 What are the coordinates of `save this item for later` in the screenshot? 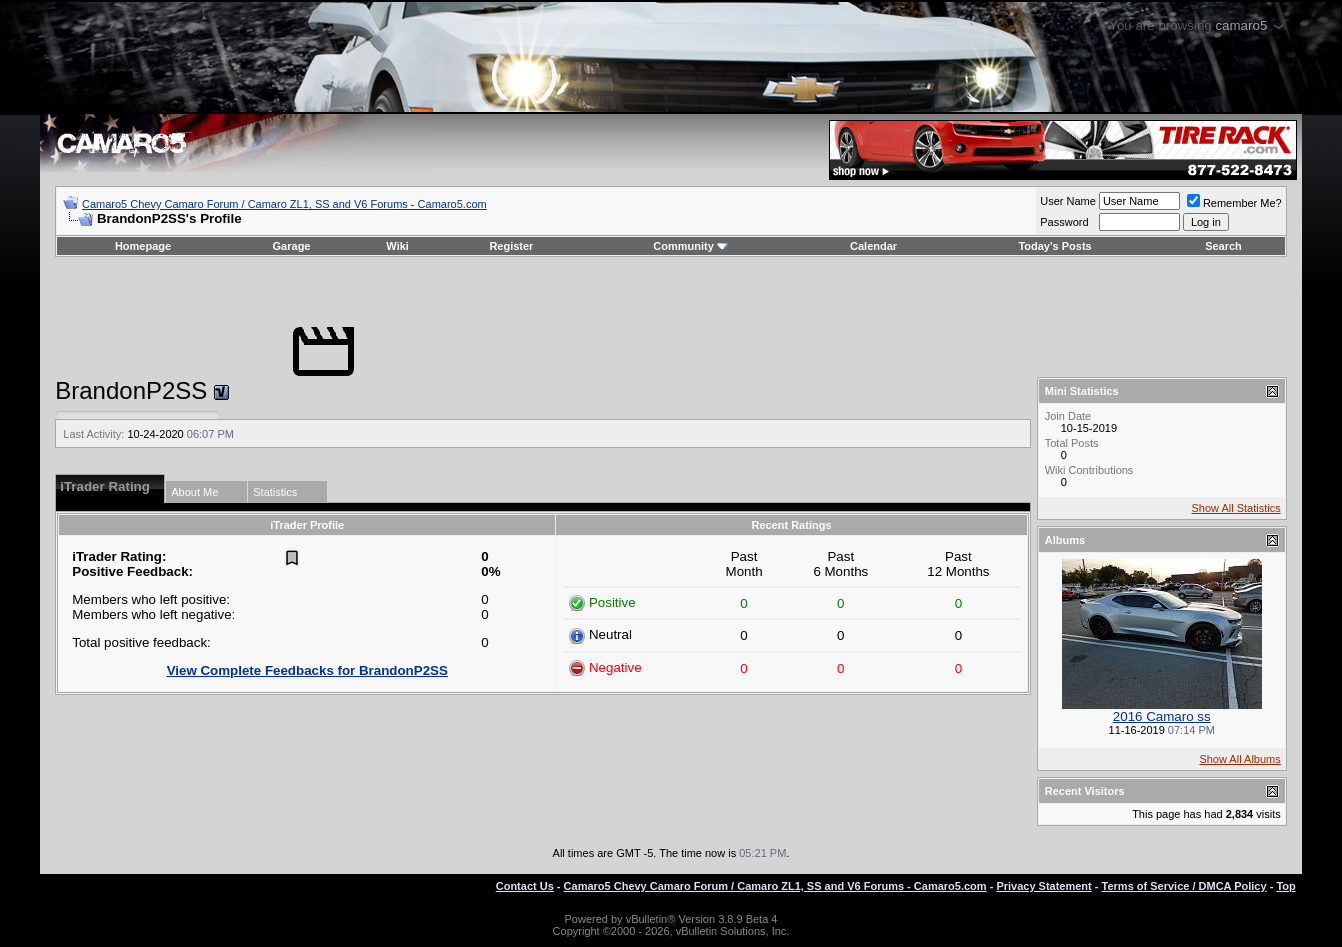 It's located at (292, 558).